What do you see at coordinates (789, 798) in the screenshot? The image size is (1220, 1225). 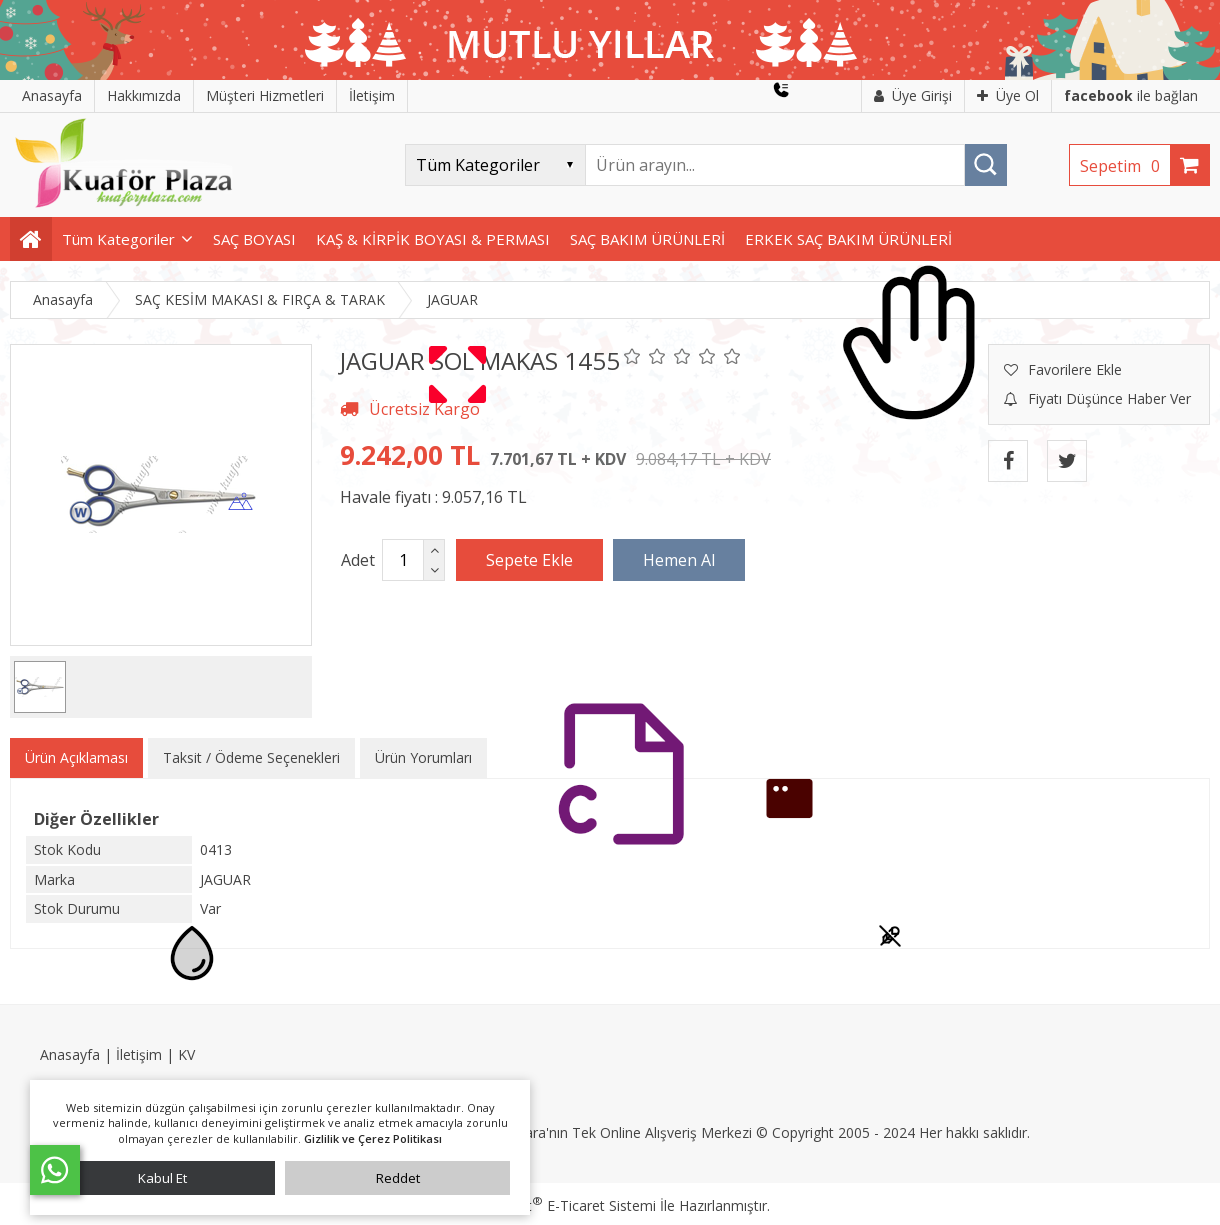 I see `open application window` at bounding box center [789, 798].